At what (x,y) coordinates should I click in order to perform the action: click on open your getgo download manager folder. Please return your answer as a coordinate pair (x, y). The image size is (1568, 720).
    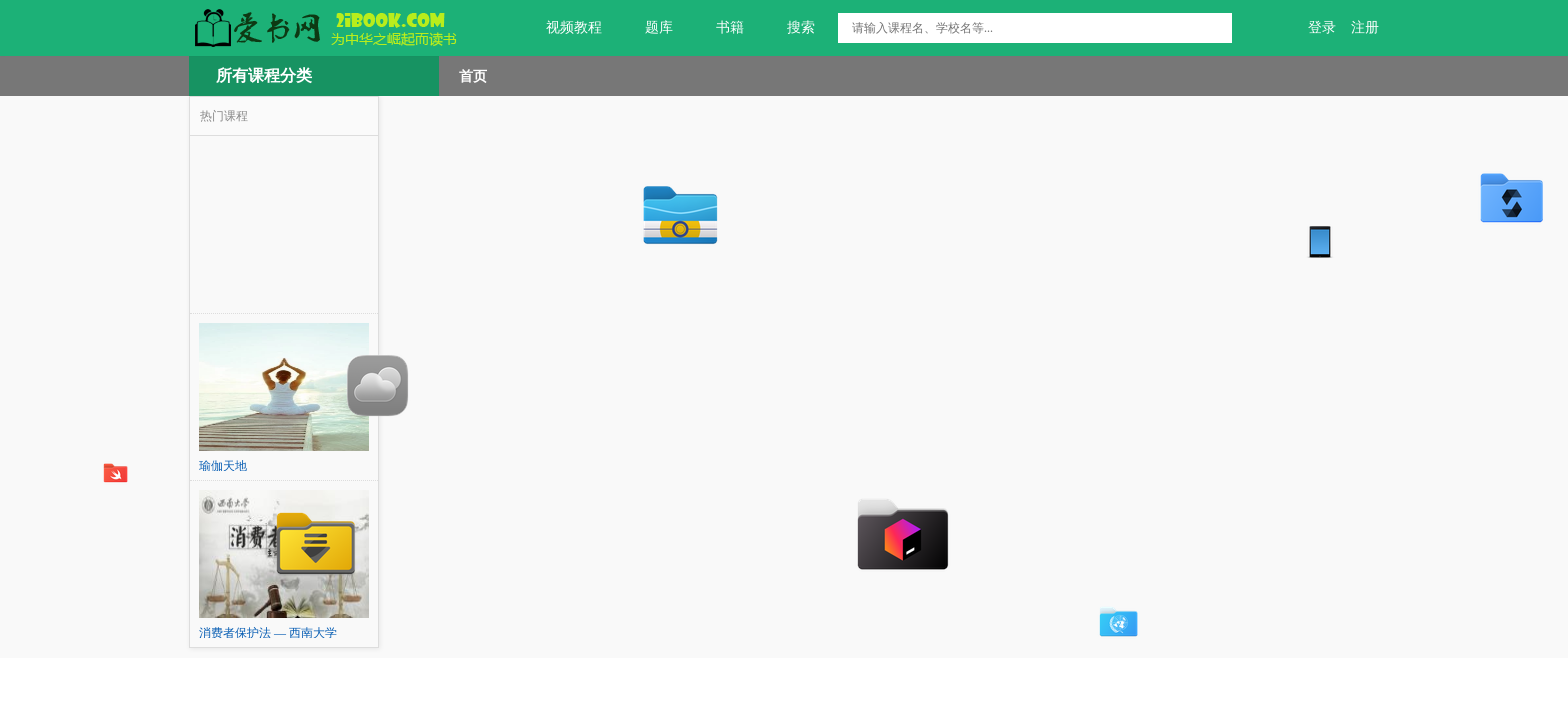
    Looking at the image, I should click on (315, 545).